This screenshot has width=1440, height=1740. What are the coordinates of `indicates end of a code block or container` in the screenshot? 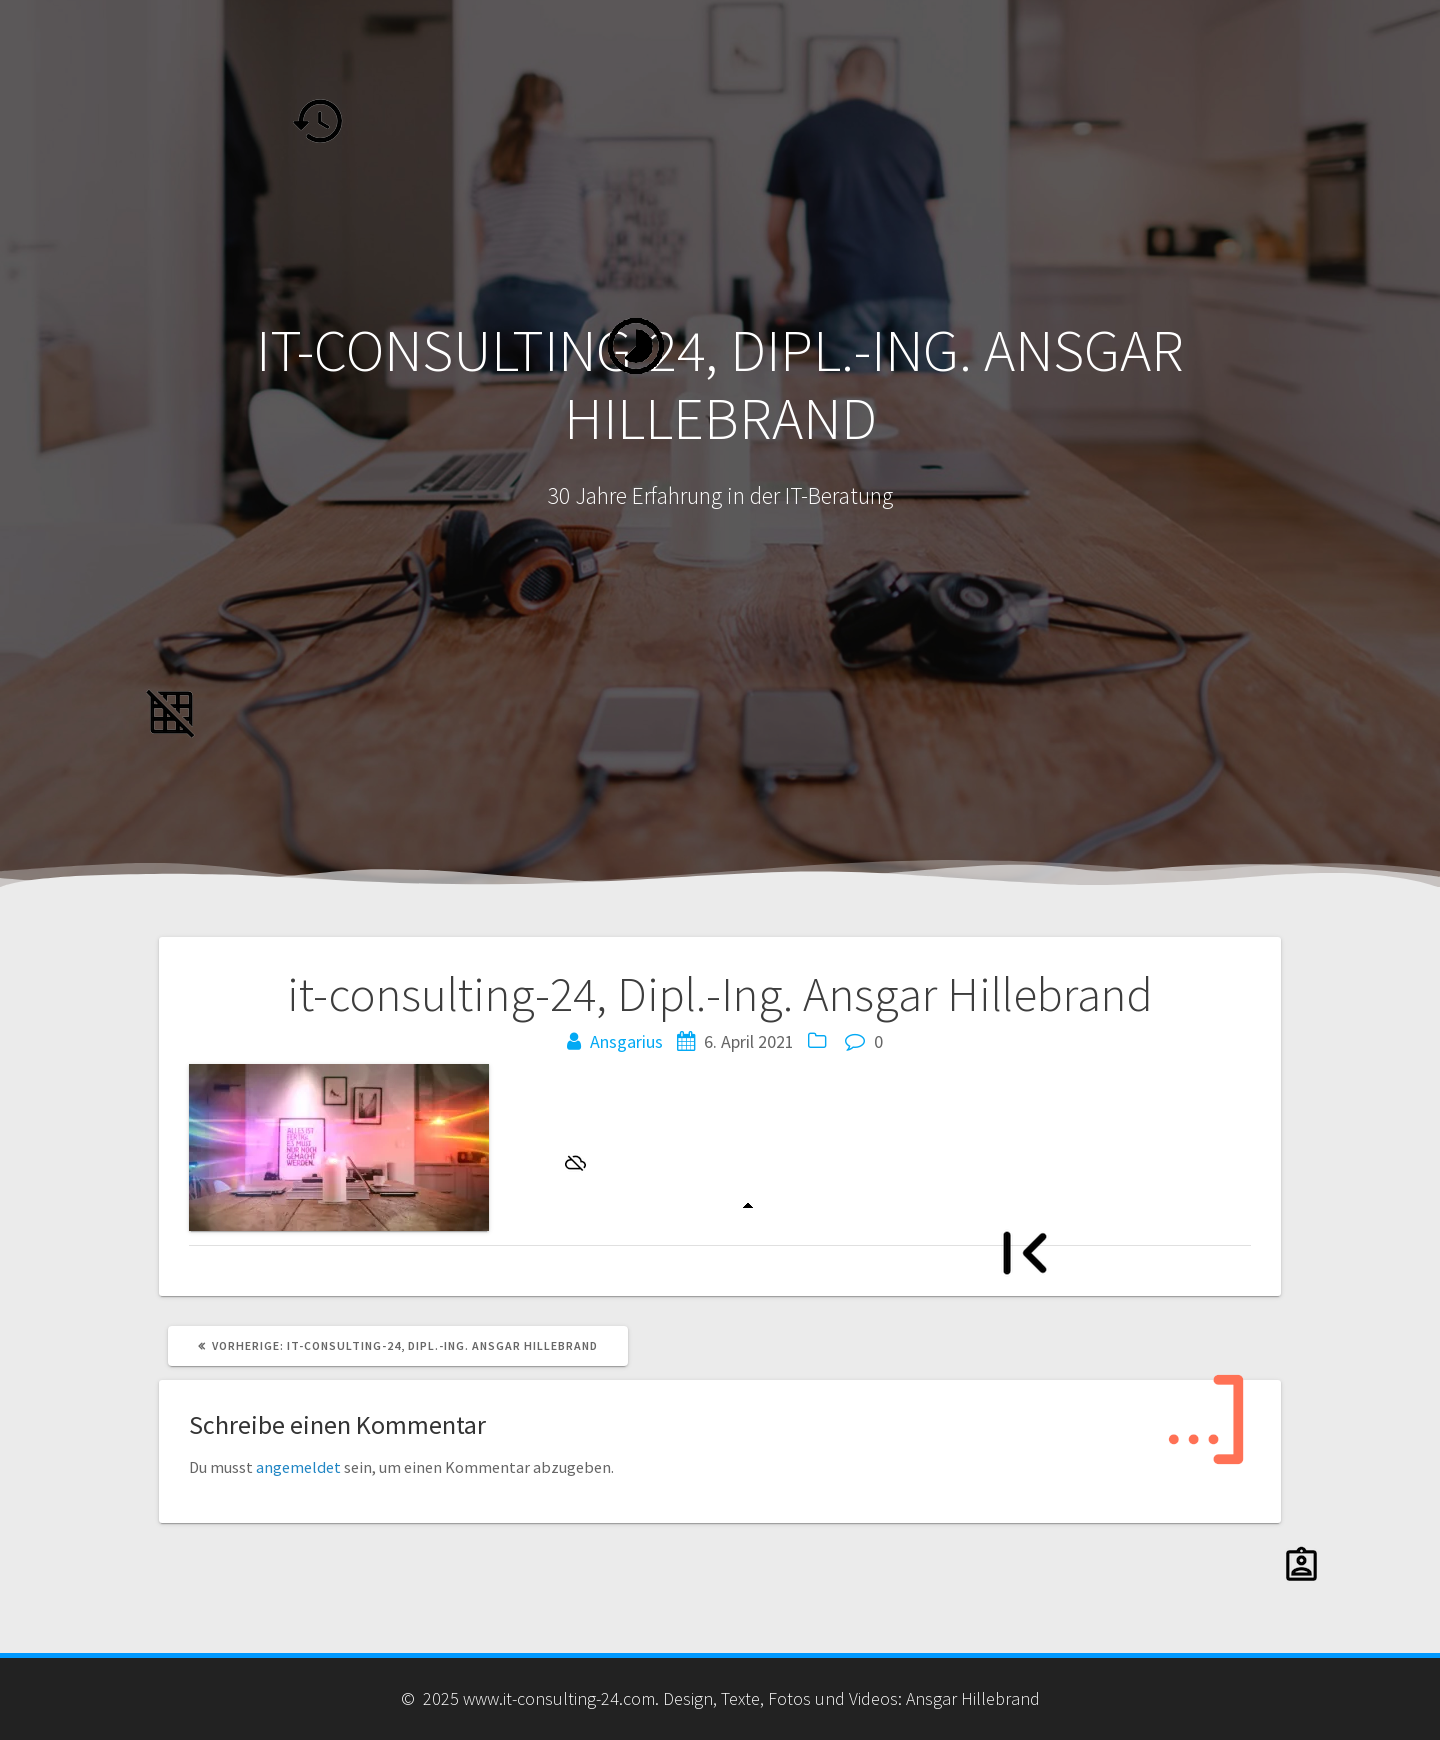 It's located at (1208, 1419).